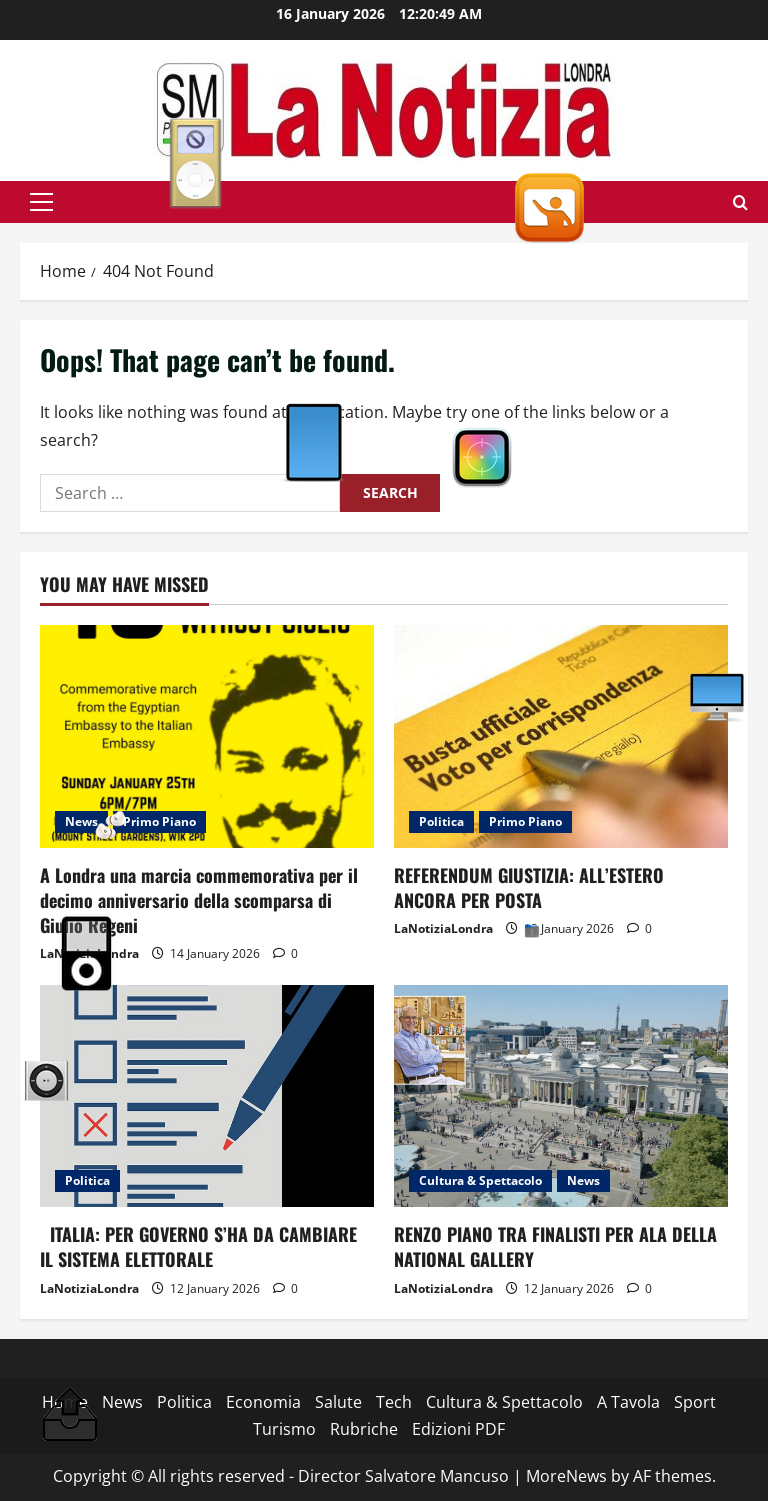 This screenshot has height=1501, width=768. Describe the element at coordinates (111, 825) in the screenshot. I see `connect beats wireless earbuds via bluetooth` at that location.